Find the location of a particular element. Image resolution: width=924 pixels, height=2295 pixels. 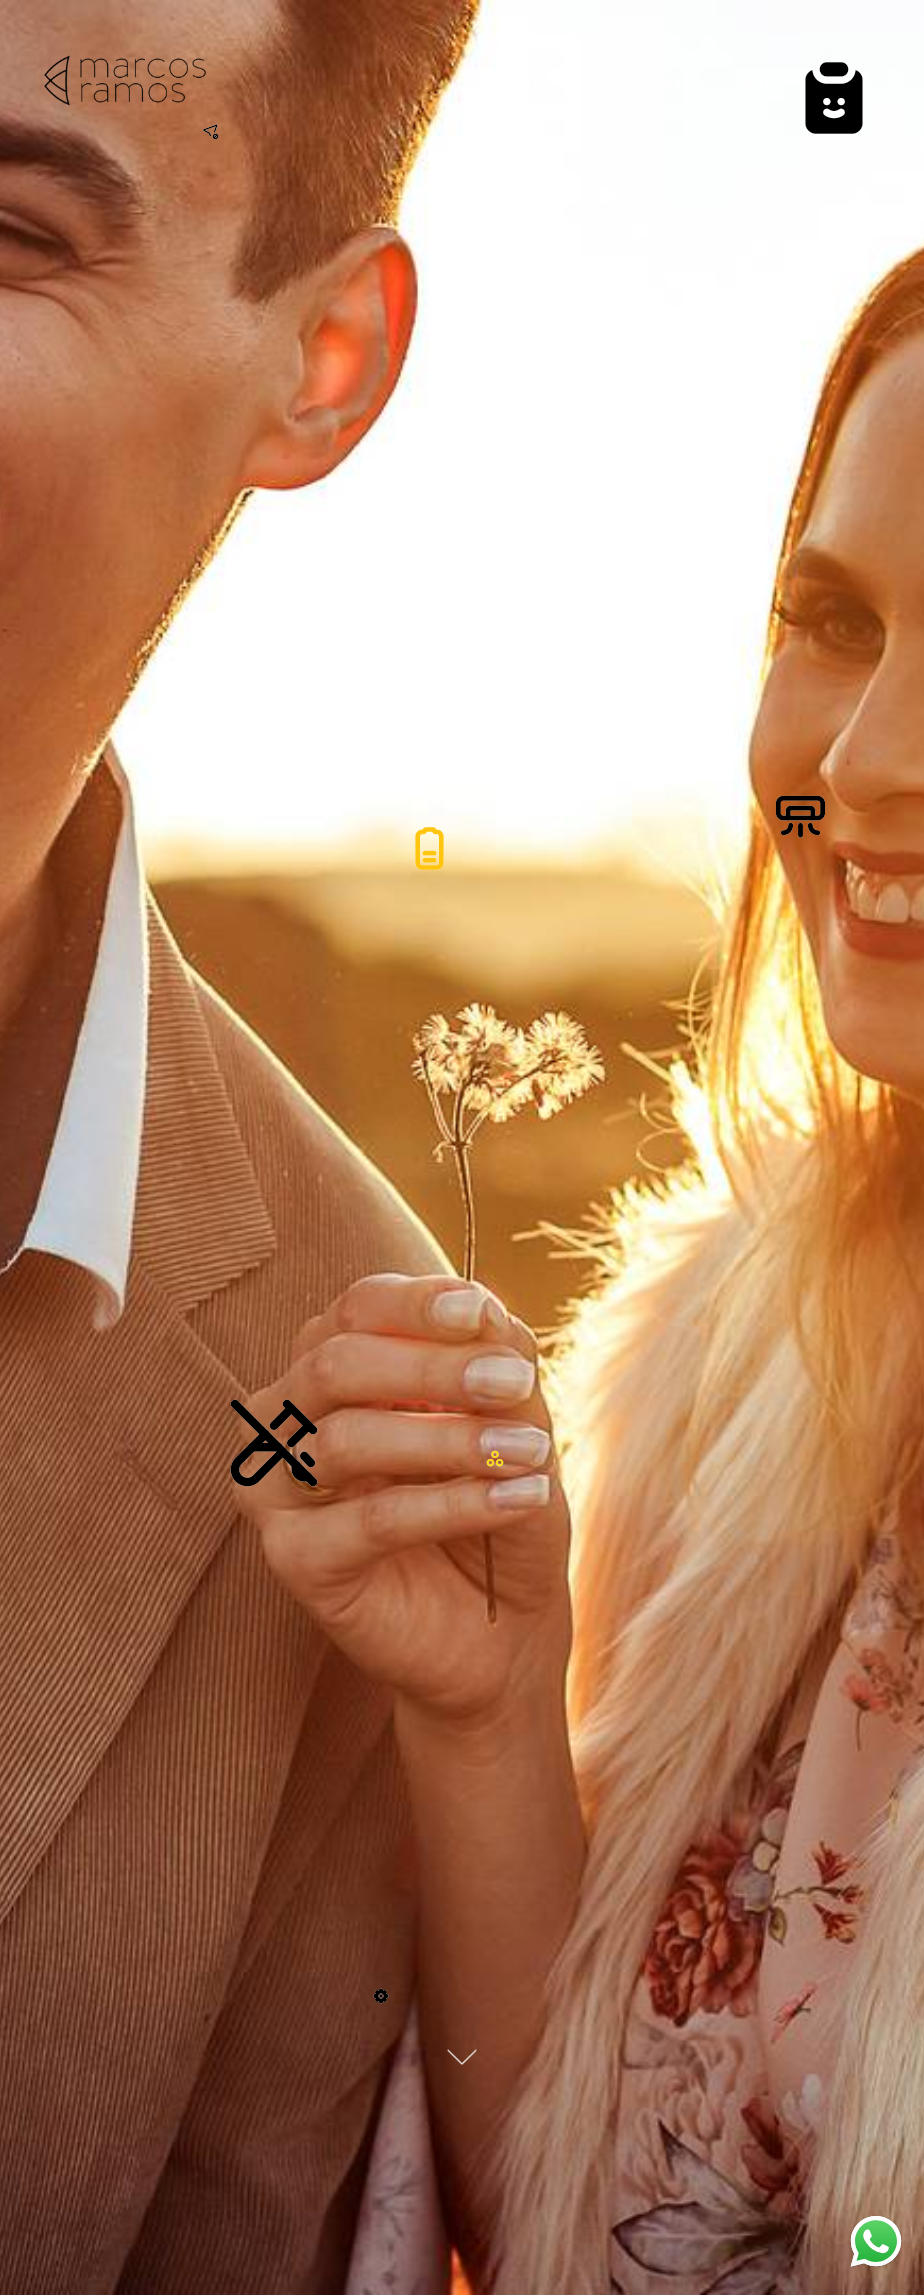

open asana project management app is located at coordinates (495, 1459).